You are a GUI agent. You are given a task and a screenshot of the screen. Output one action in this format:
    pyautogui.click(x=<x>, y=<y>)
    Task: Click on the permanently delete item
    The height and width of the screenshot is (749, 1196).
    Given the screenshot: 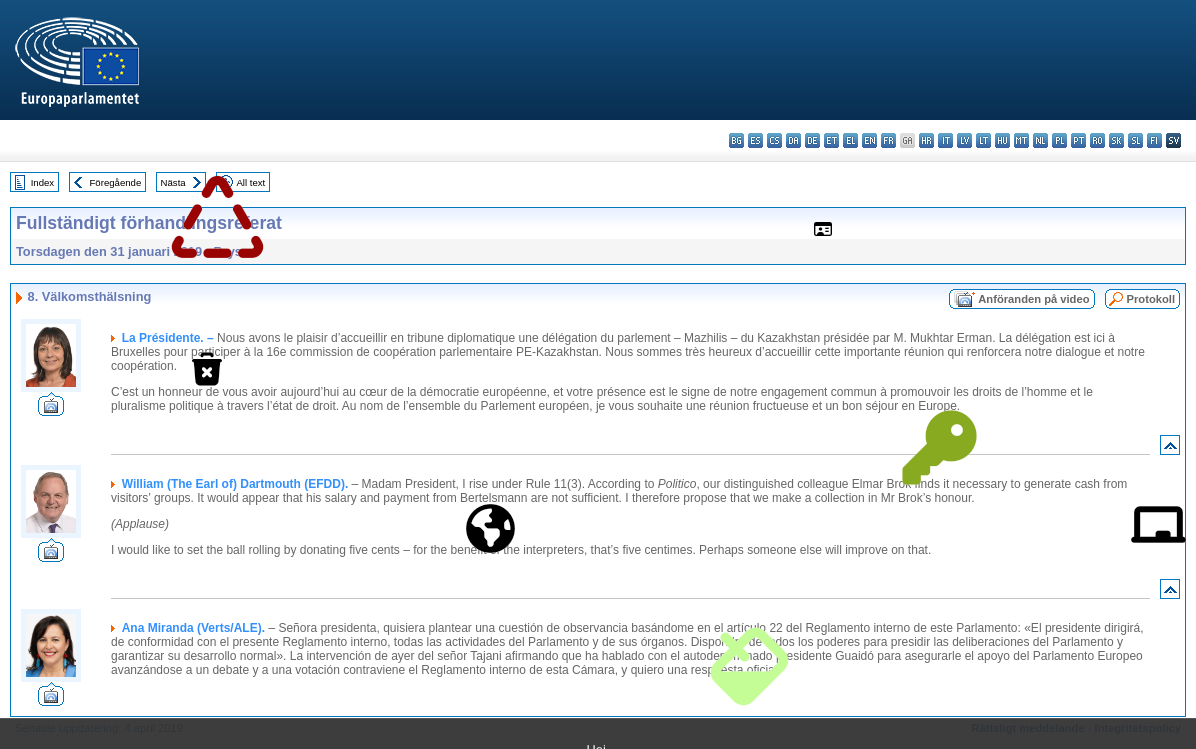 What is the action you would take?
    pyautogui.click(x=207, y=369)
    